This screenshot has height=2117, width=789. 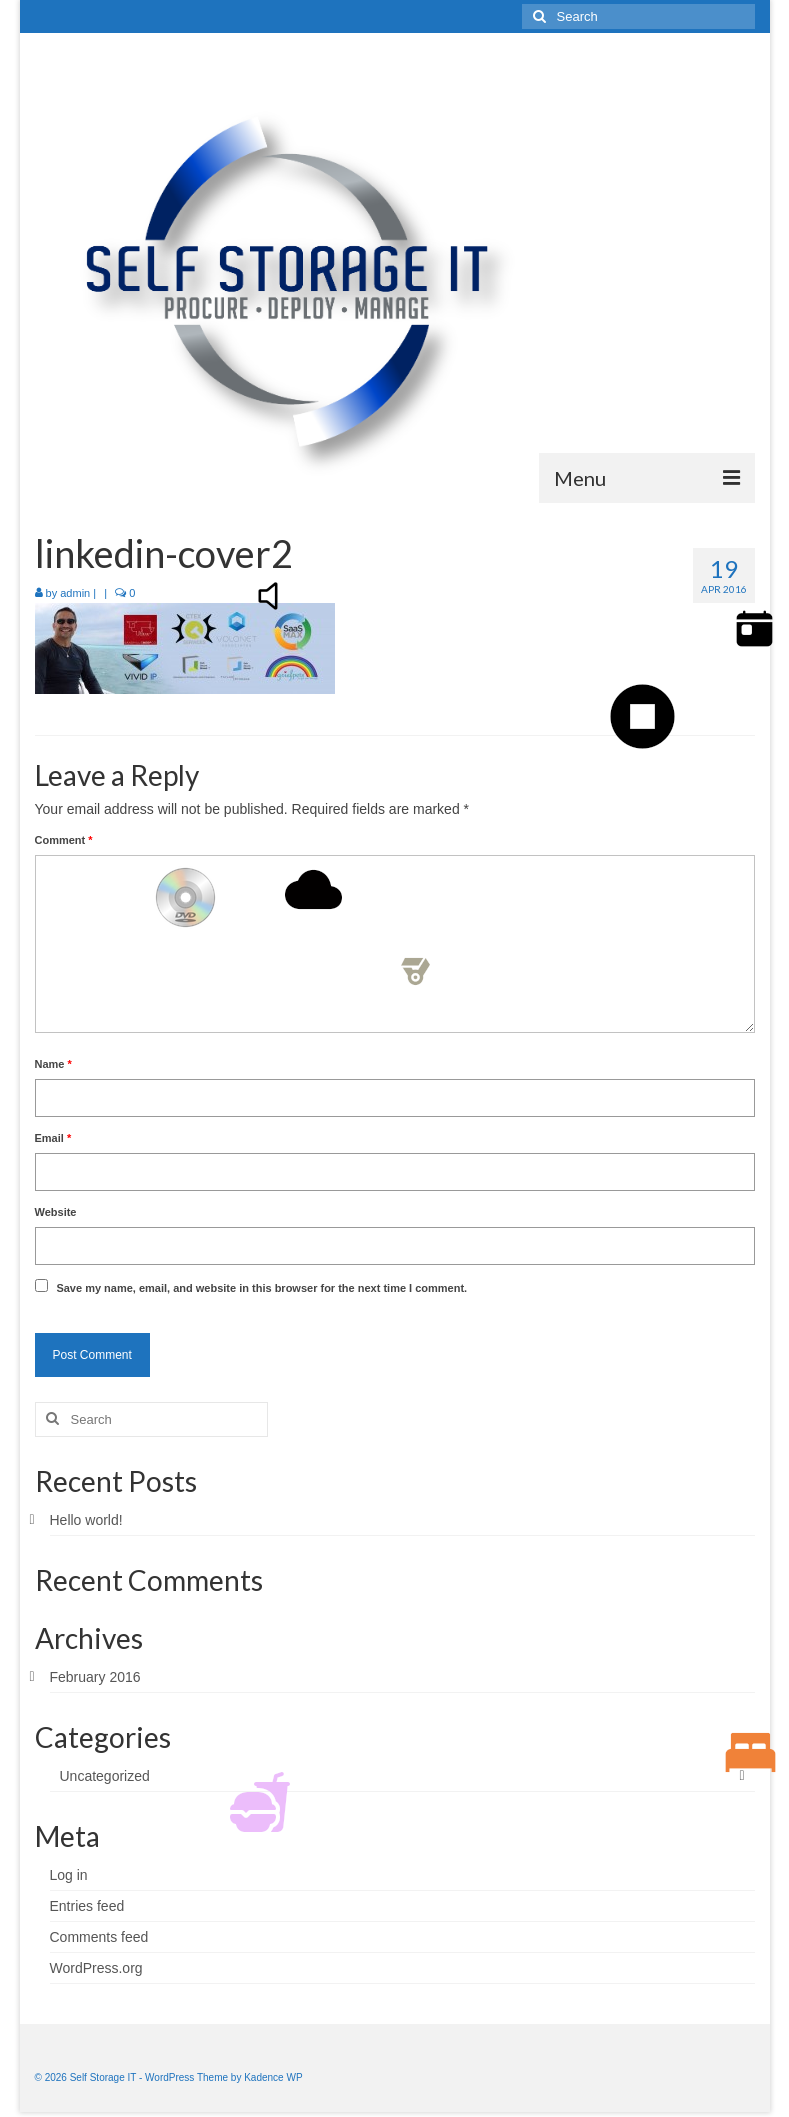 What do you see at coordinates (260, 1802) in the screenshot?
I see `browse nearby fast food restaurants` at bounding box center [260, 1802].